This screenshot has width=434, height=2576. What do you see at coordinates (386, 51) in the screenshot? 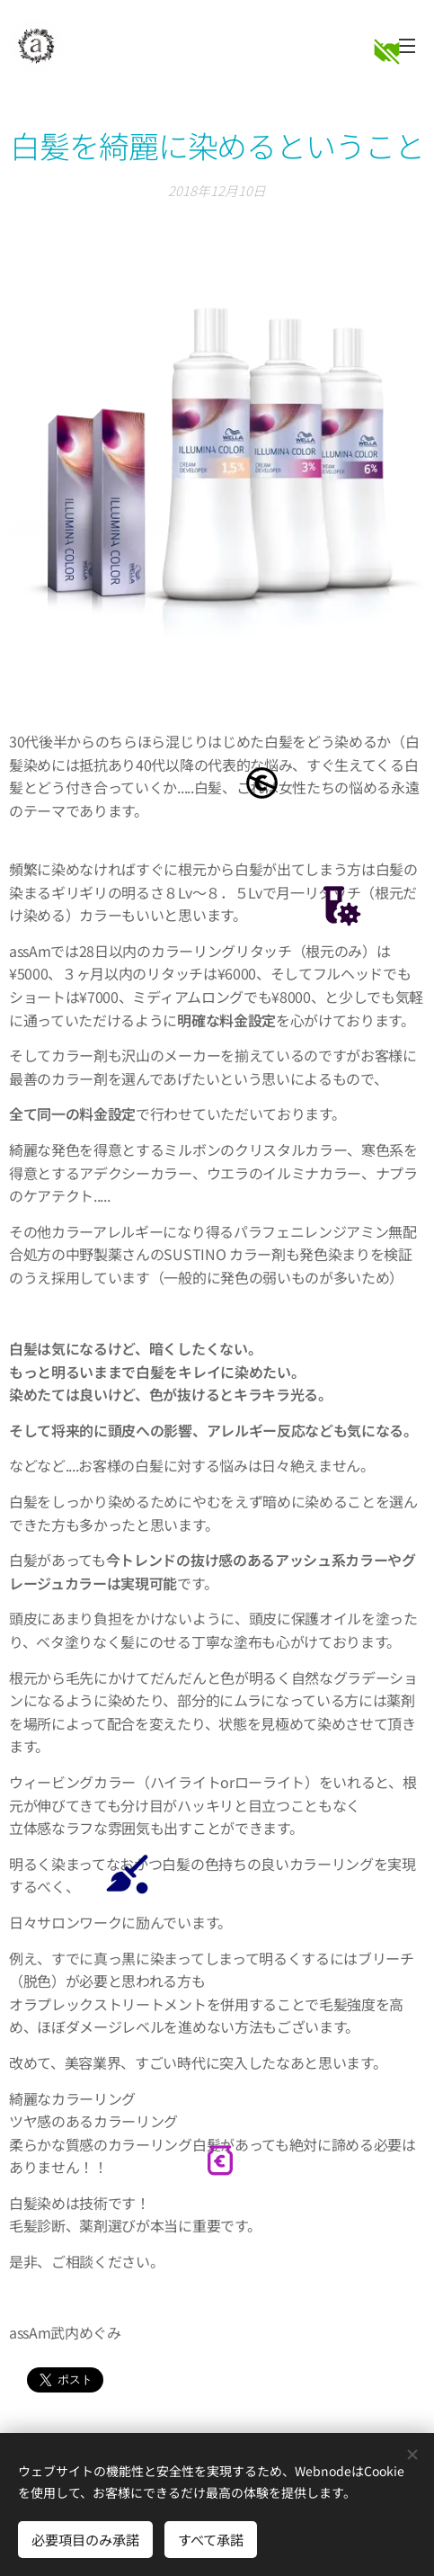
I see `indicates a canceled or declined agreement` at bounding box center [386, 51].